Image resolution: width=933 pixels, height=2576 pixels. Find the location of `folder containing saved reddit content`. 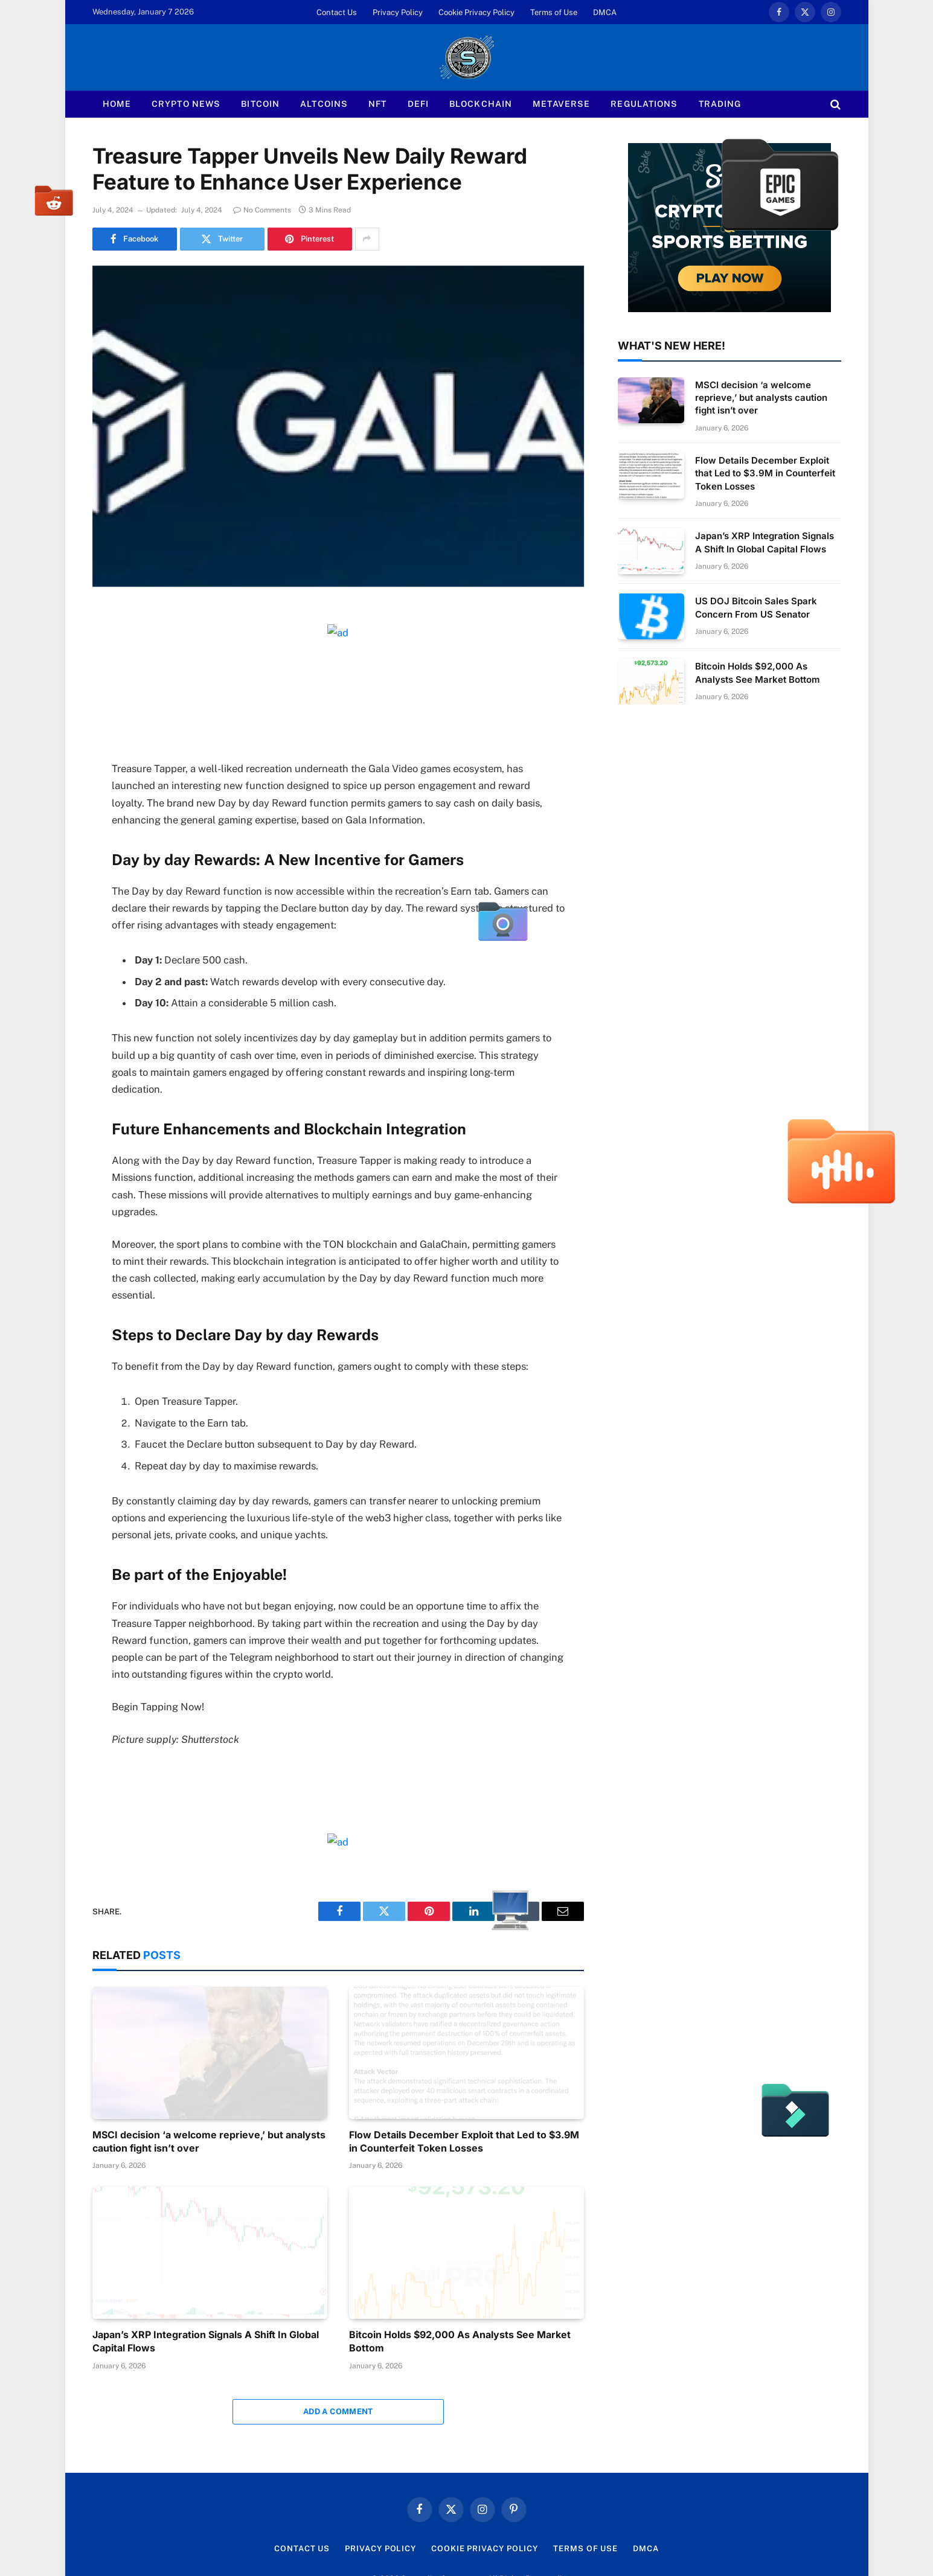

folder containing saved reddit content is located at coordinates (54, 202).